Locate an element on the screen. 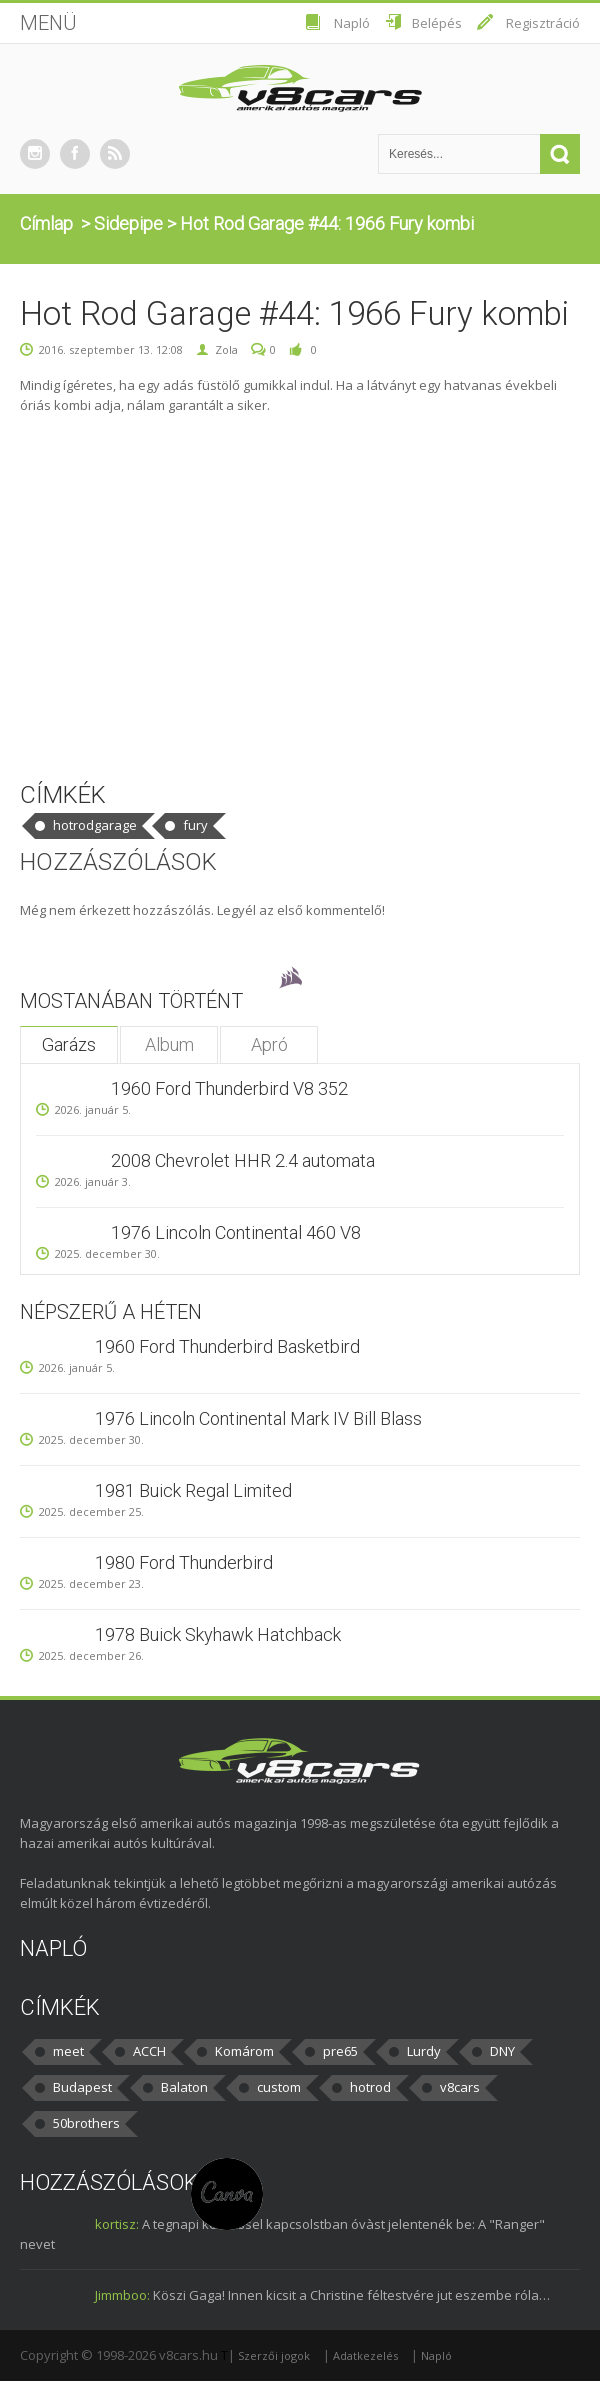 This screenshot has height=2381, width=600. open Canva app is located at coordinates (227, 2194).